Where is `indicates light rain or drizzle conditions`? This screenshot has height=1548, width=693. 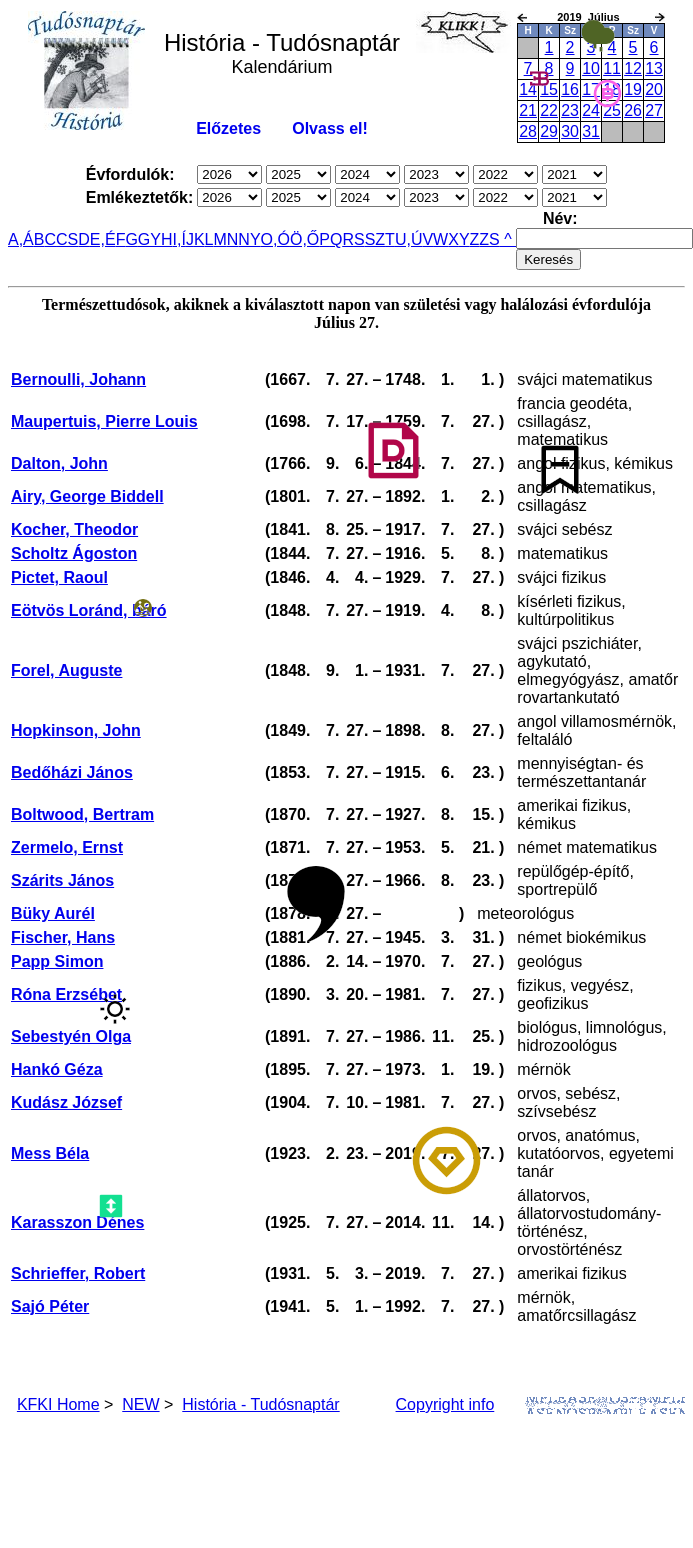
indicates light rain or drizzle conditions is located at coordinates (598, 35).